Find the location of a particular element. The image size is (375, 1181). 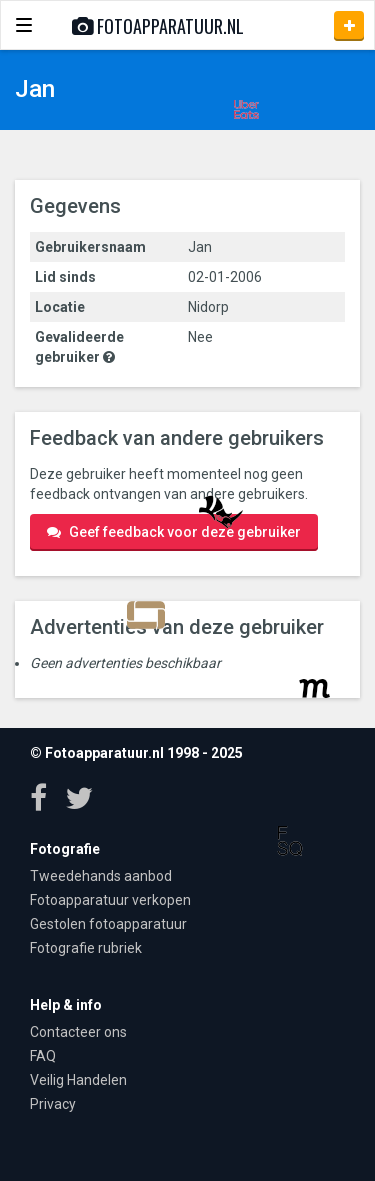

open mojeek search engine is located at coordinates (314, 688).